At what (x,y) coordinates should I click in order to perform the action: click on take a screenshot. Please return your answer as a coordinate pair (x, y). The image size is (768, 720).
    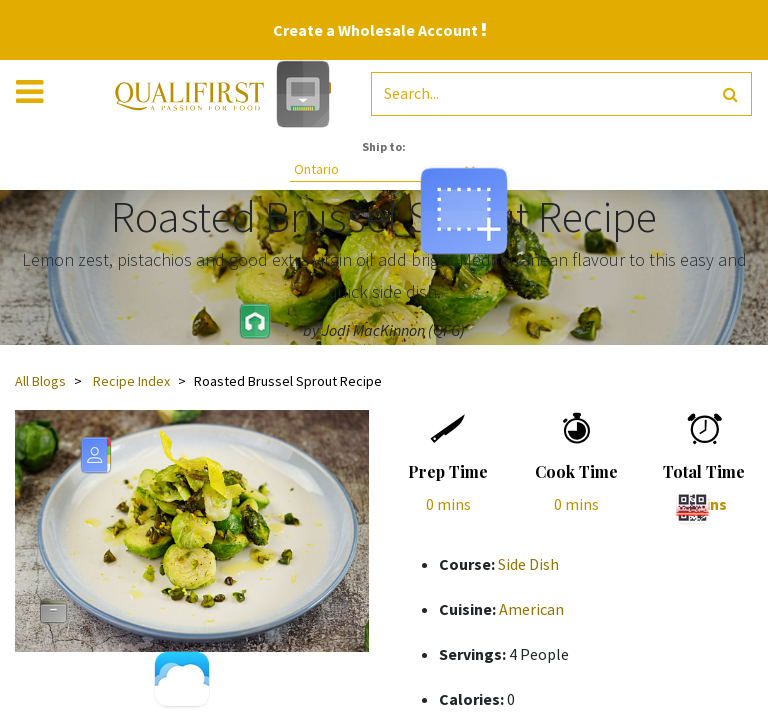
    Looking at the image, I should click on (464, 211).